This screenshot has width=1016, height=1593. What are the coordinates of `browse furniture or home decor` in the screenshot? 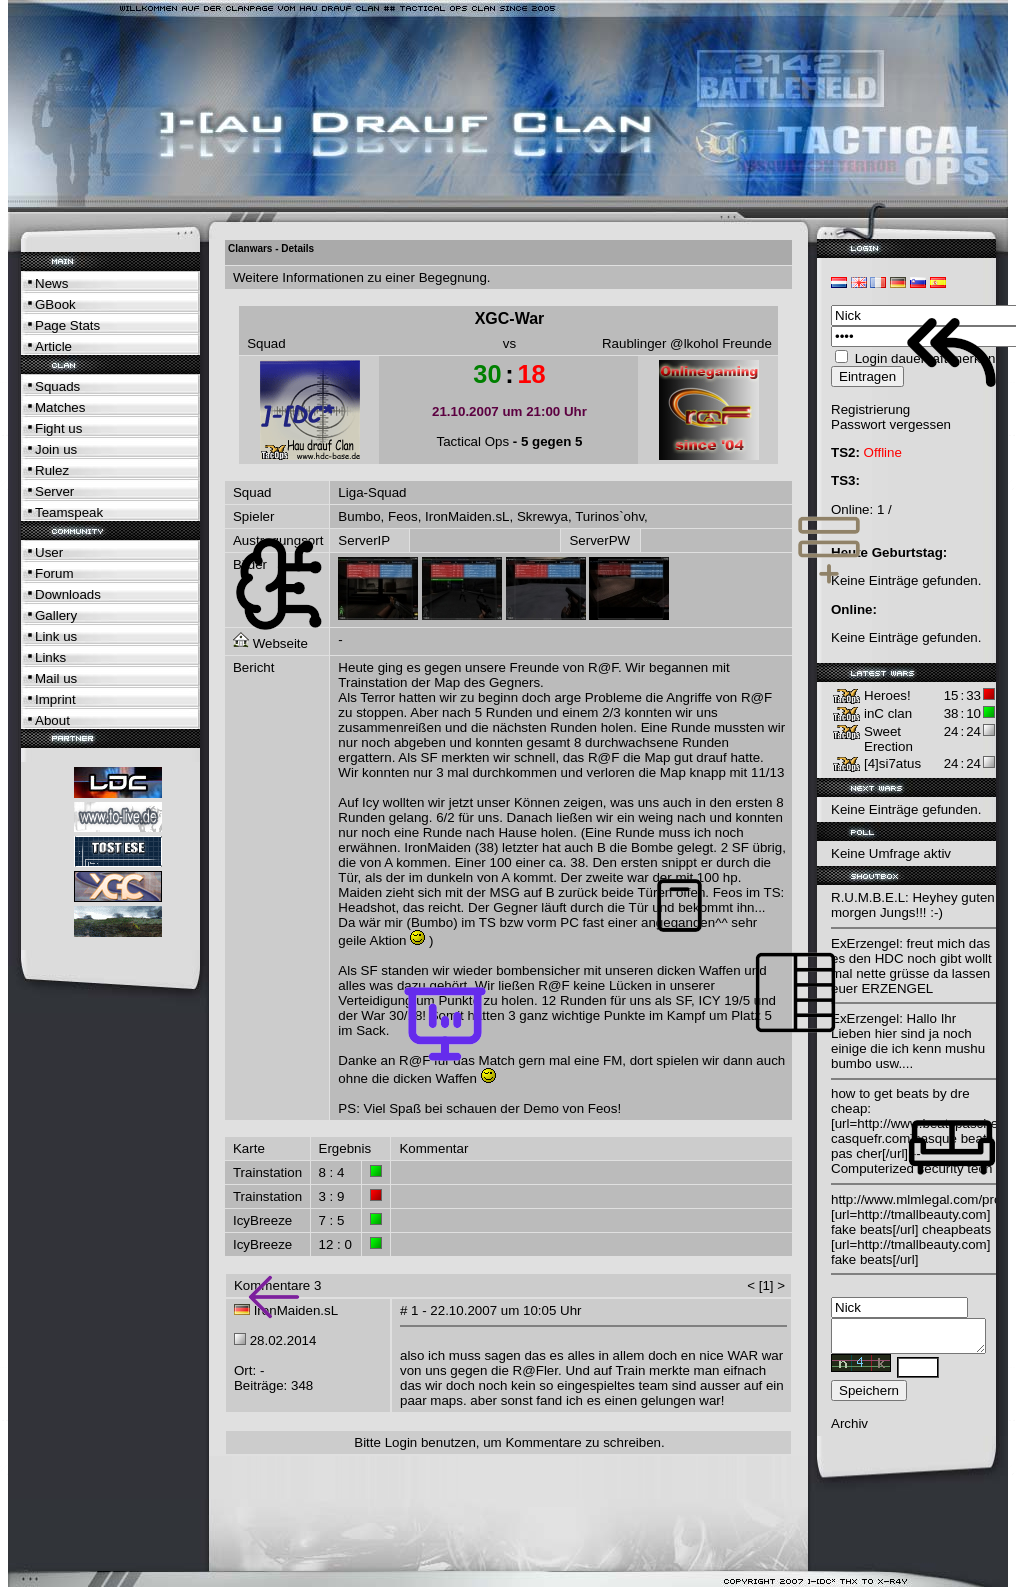 It's located at (952, 1146).